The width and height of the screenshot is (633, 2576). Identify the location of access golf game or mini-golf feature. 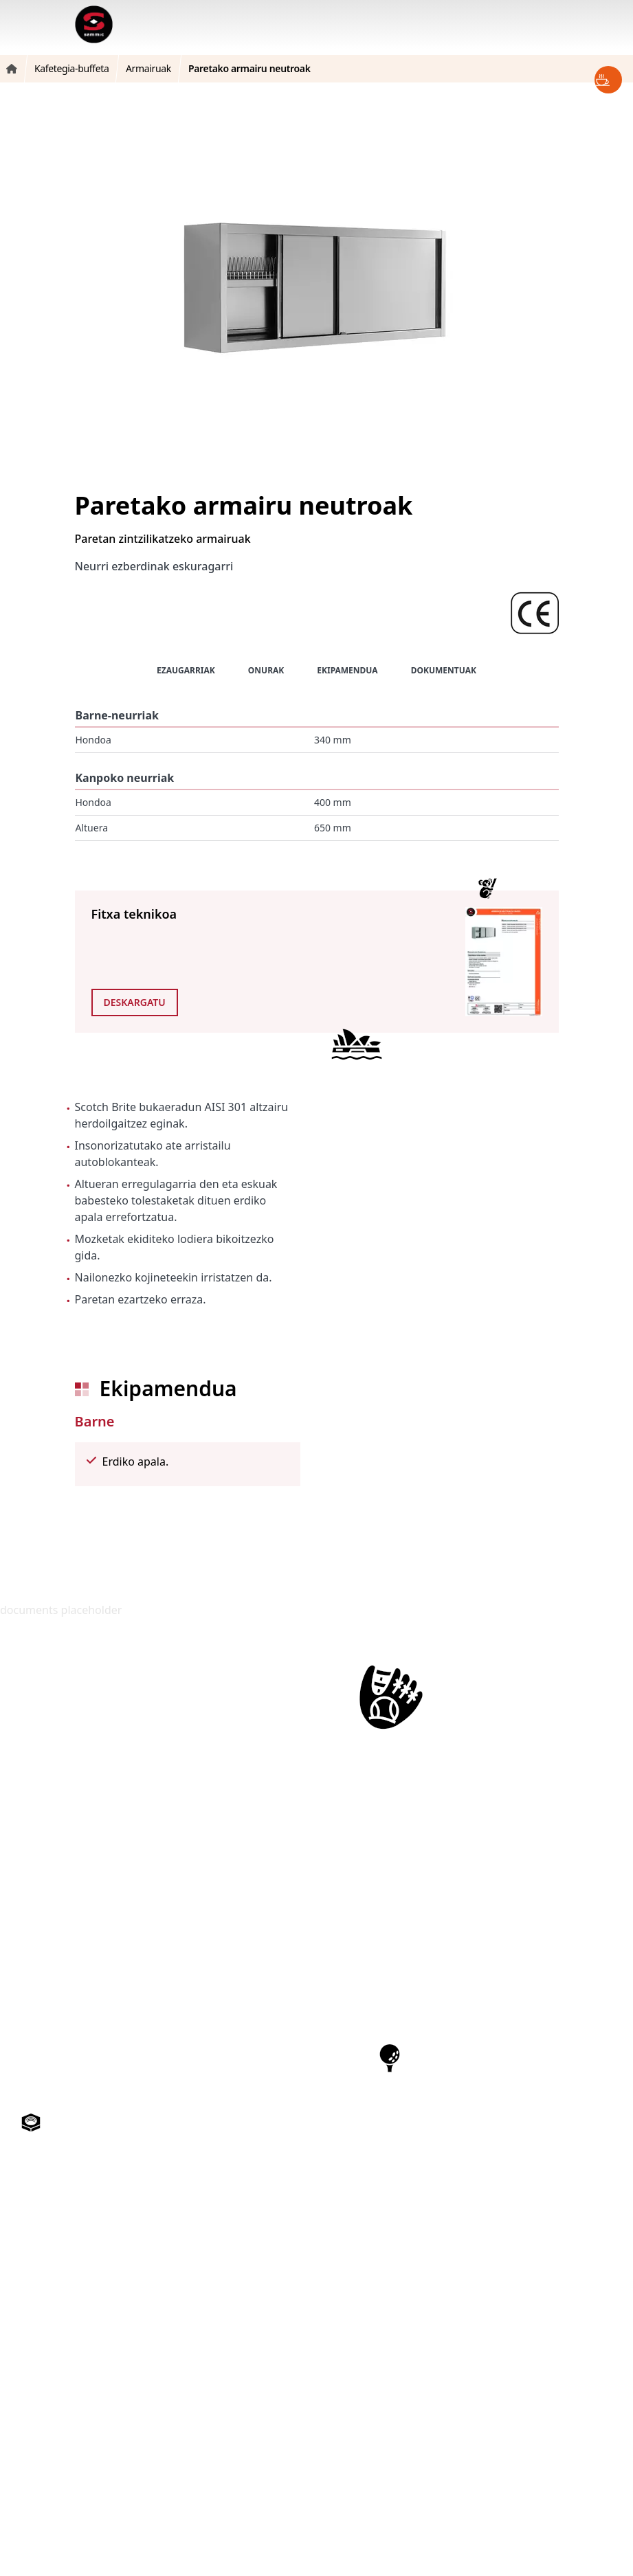
(390, 2058).